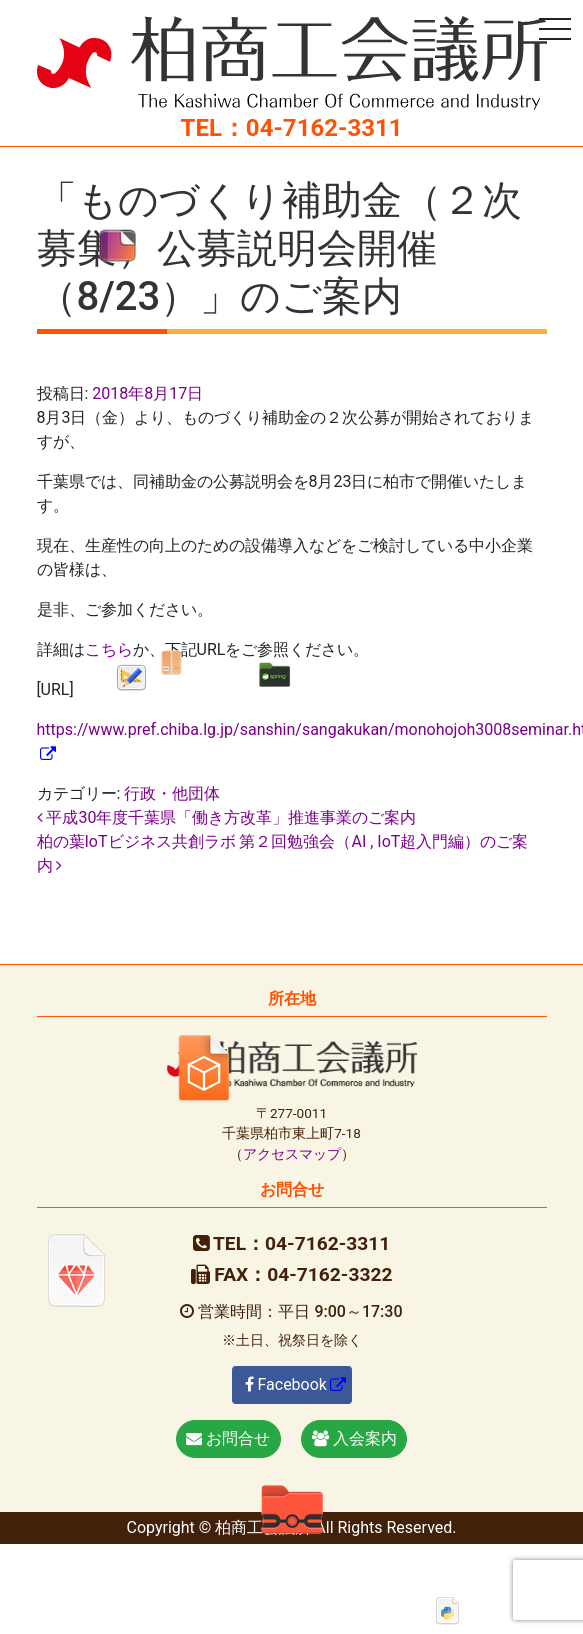 This screenshot has width=583, height=1634. Describe the element at coordinates (292, 1511) in the screenshot. I see `open folder containing cherish ball pokémon or event pokémon` at that location.